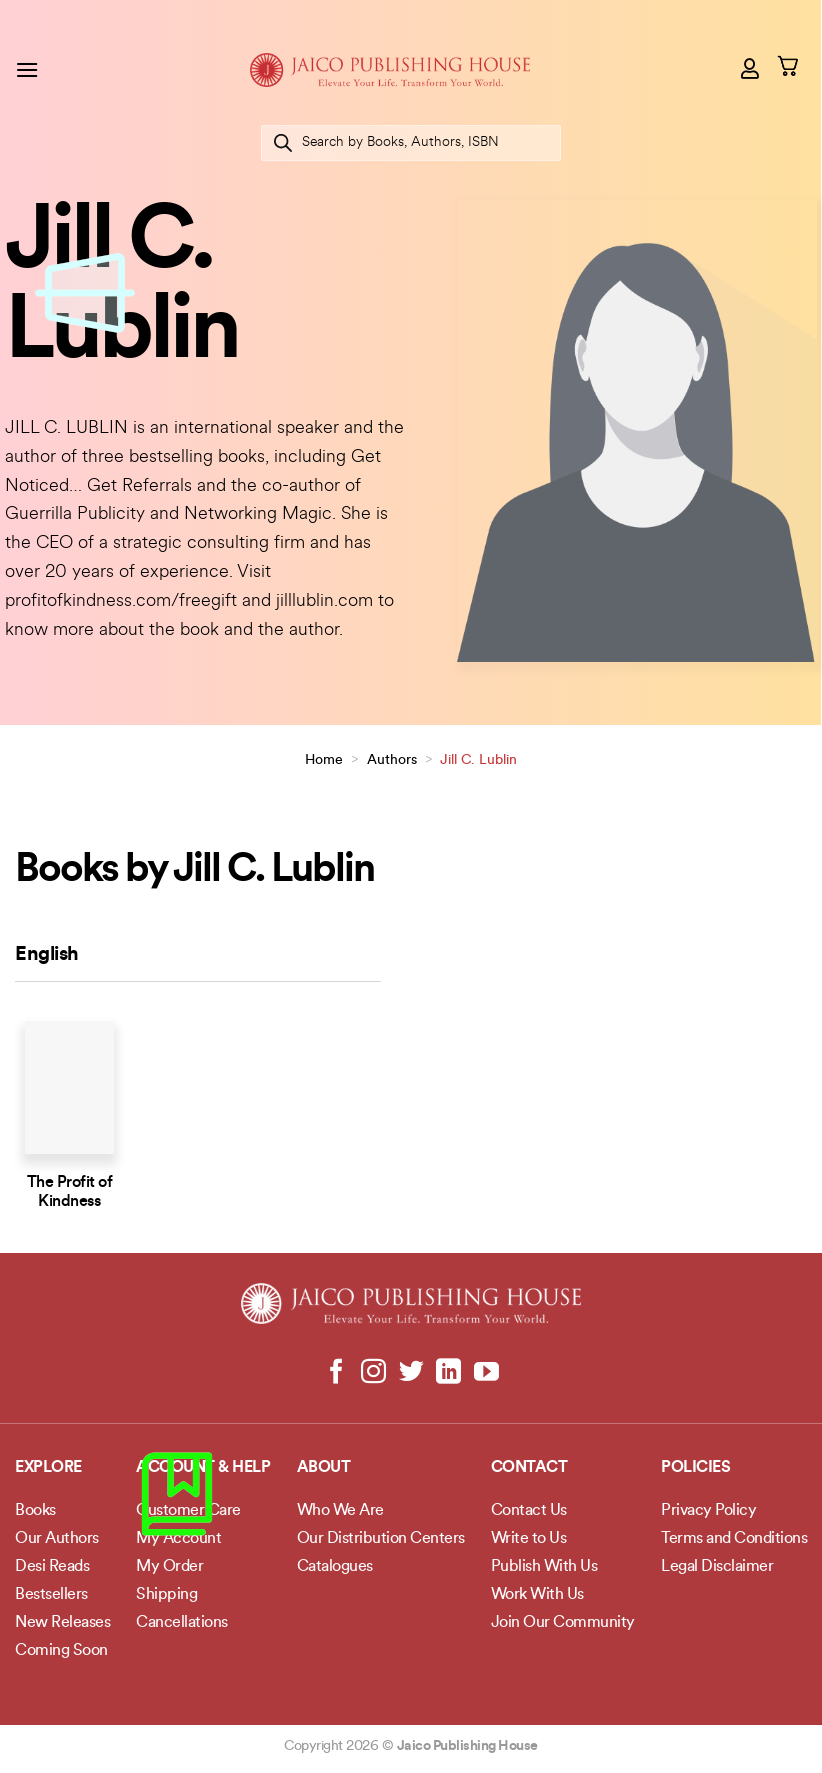 This screenshot has height=1773, width=822. What do you see at coordinates (85, 293) in the screenshot?
I see `adjust perspective or viewing angle` at bounding box center [85, 293].